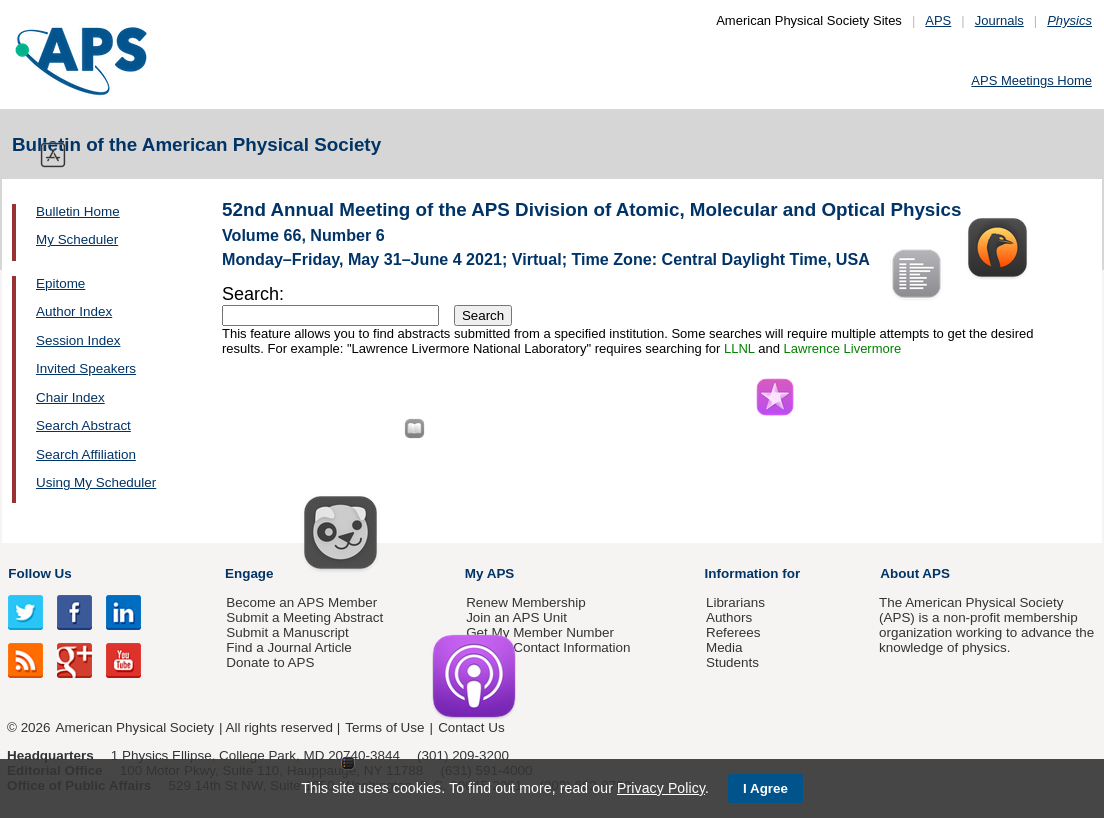  What do you see at coordinates (916, 274) in the screenshot?
I see `access log preferences or settings` at bounding box center [916, 274].